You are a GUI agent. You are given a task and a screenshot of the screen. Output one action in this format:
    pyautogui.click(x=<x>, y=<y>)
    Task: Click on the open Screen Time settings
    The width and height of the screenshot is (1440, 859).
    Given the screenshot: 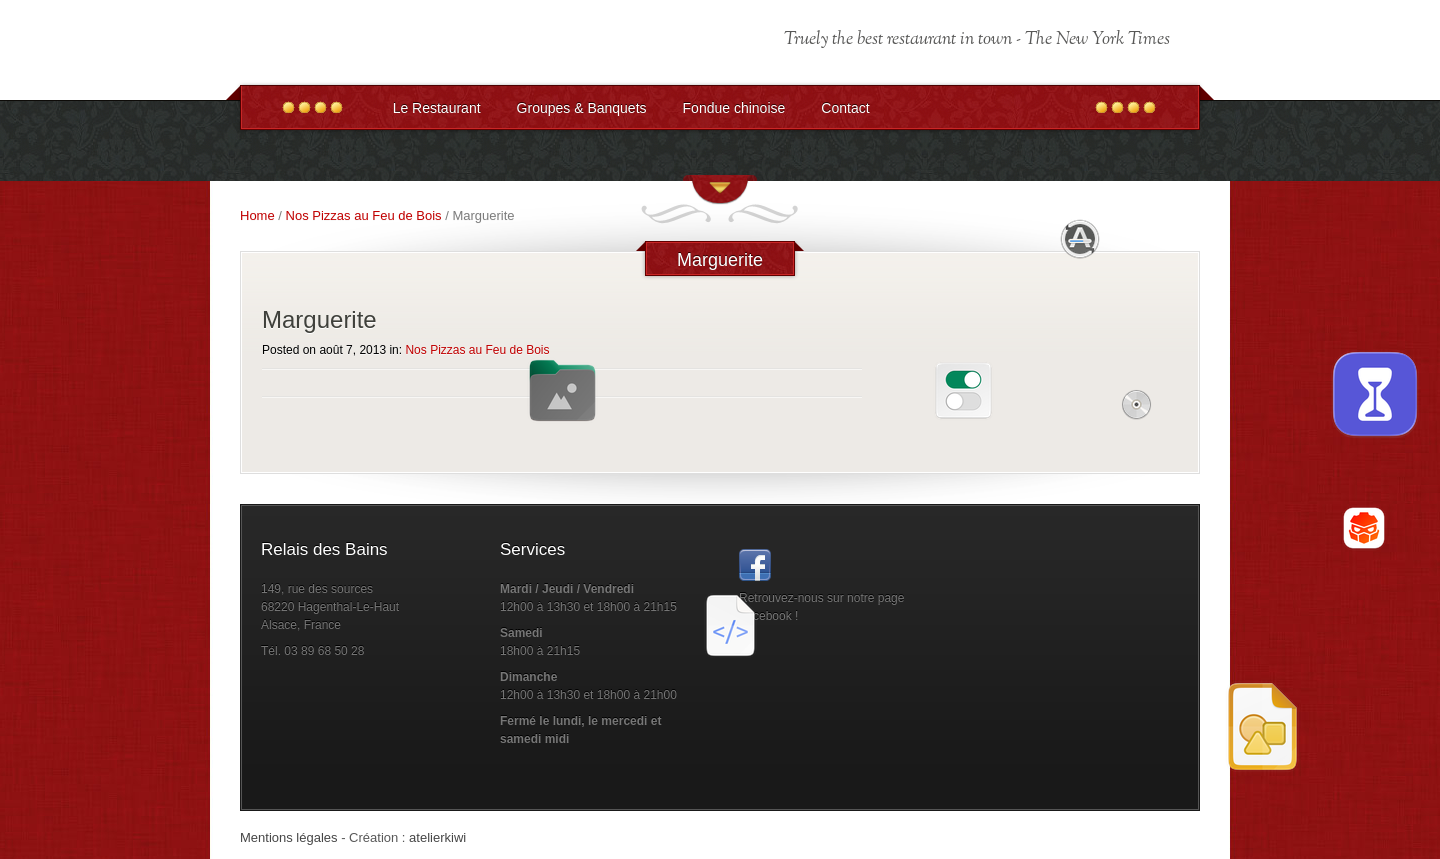 What is the action you would take?
    pyautogui.click(x=1375, y=394)
    